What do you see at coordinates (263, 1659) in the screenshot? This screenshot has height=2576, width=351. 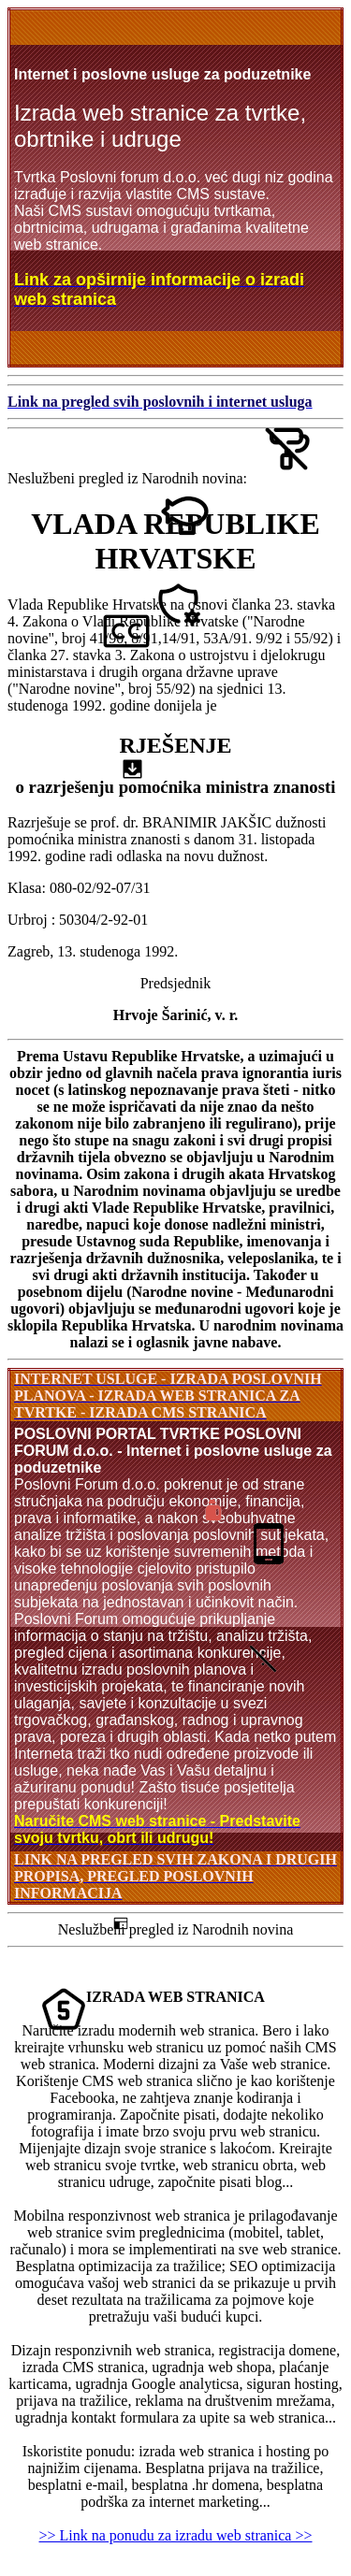 I see `alerts or notifications are disabled` at bounding box center [263, 1659].